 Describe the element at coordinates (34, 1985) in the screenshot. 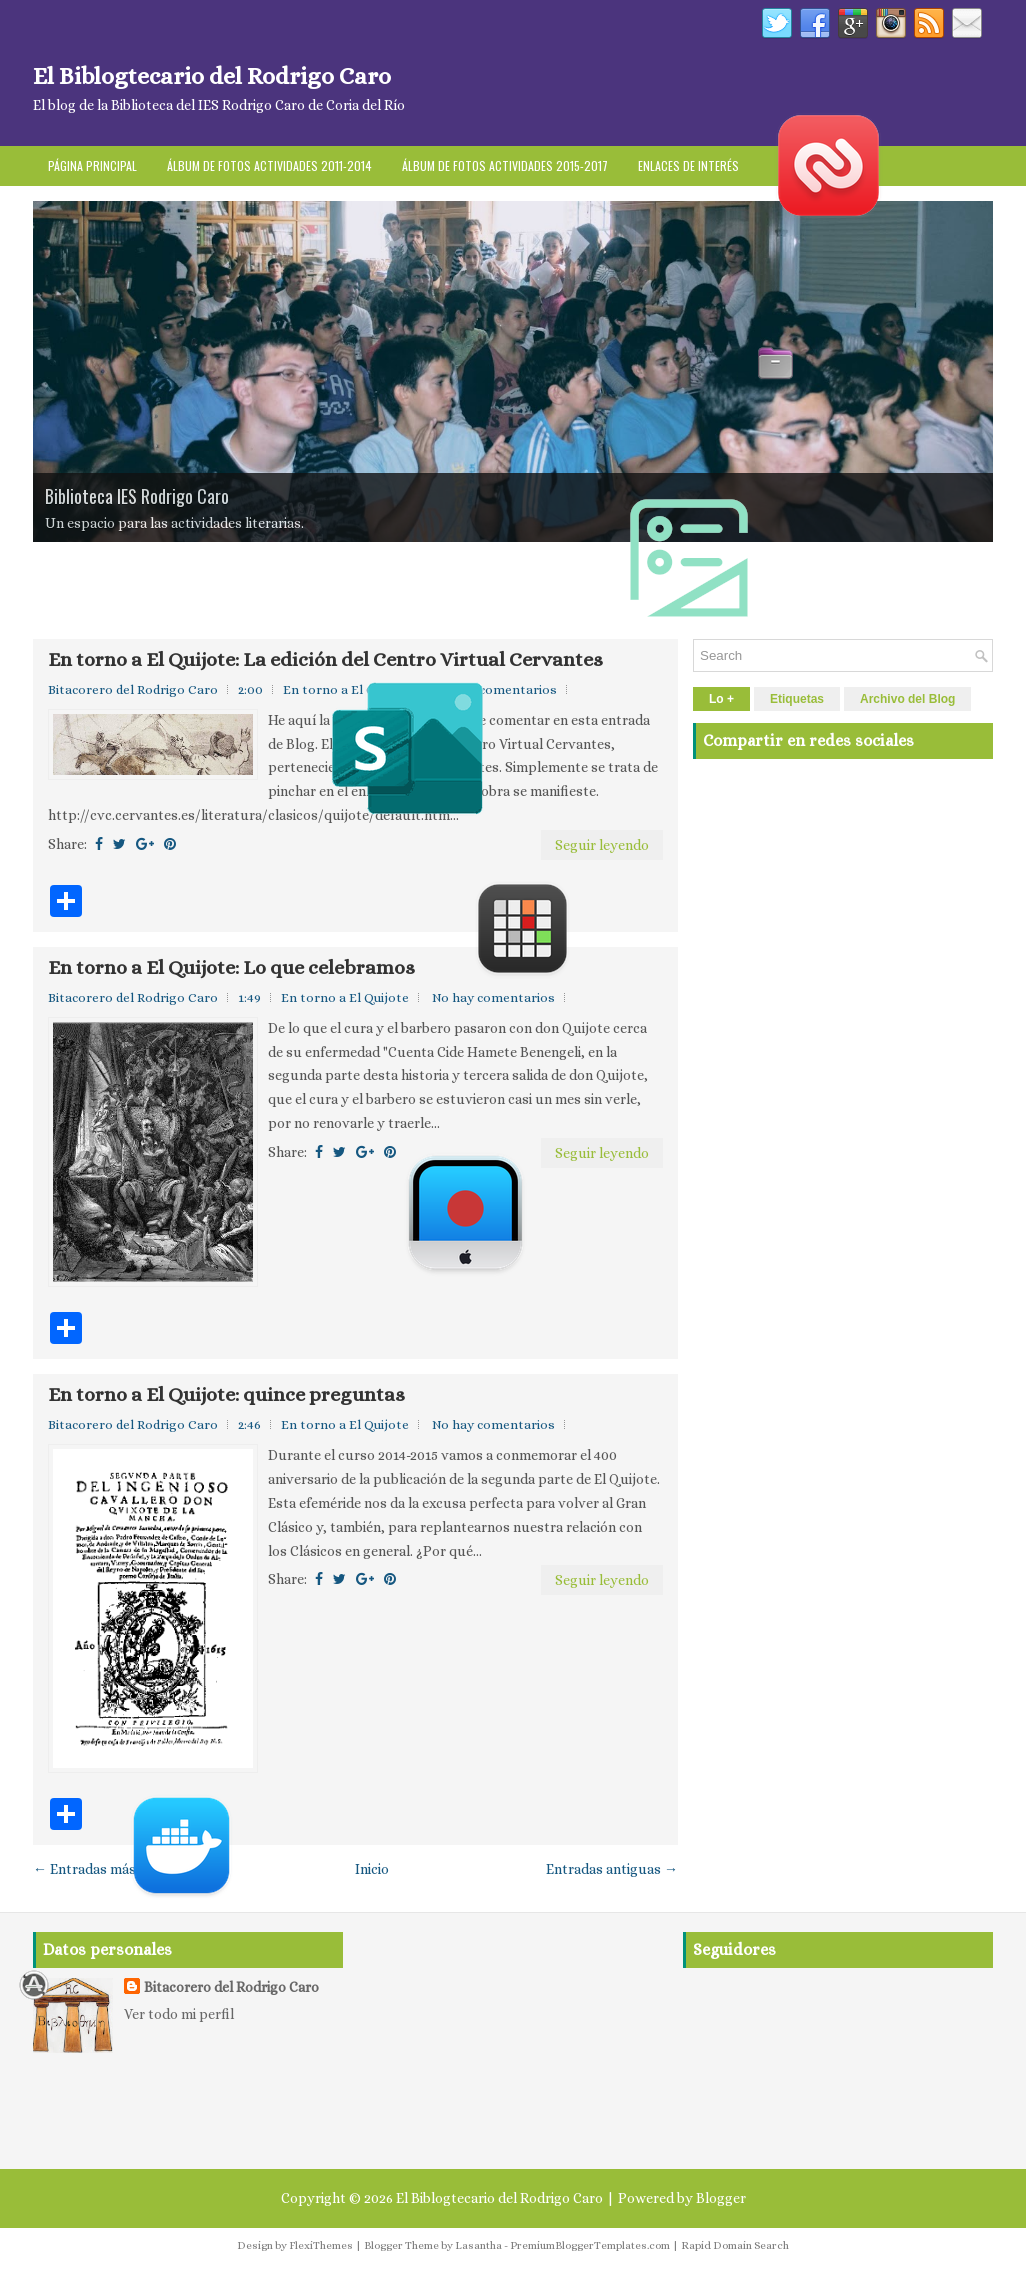

I see `open the software updater application` at that location.